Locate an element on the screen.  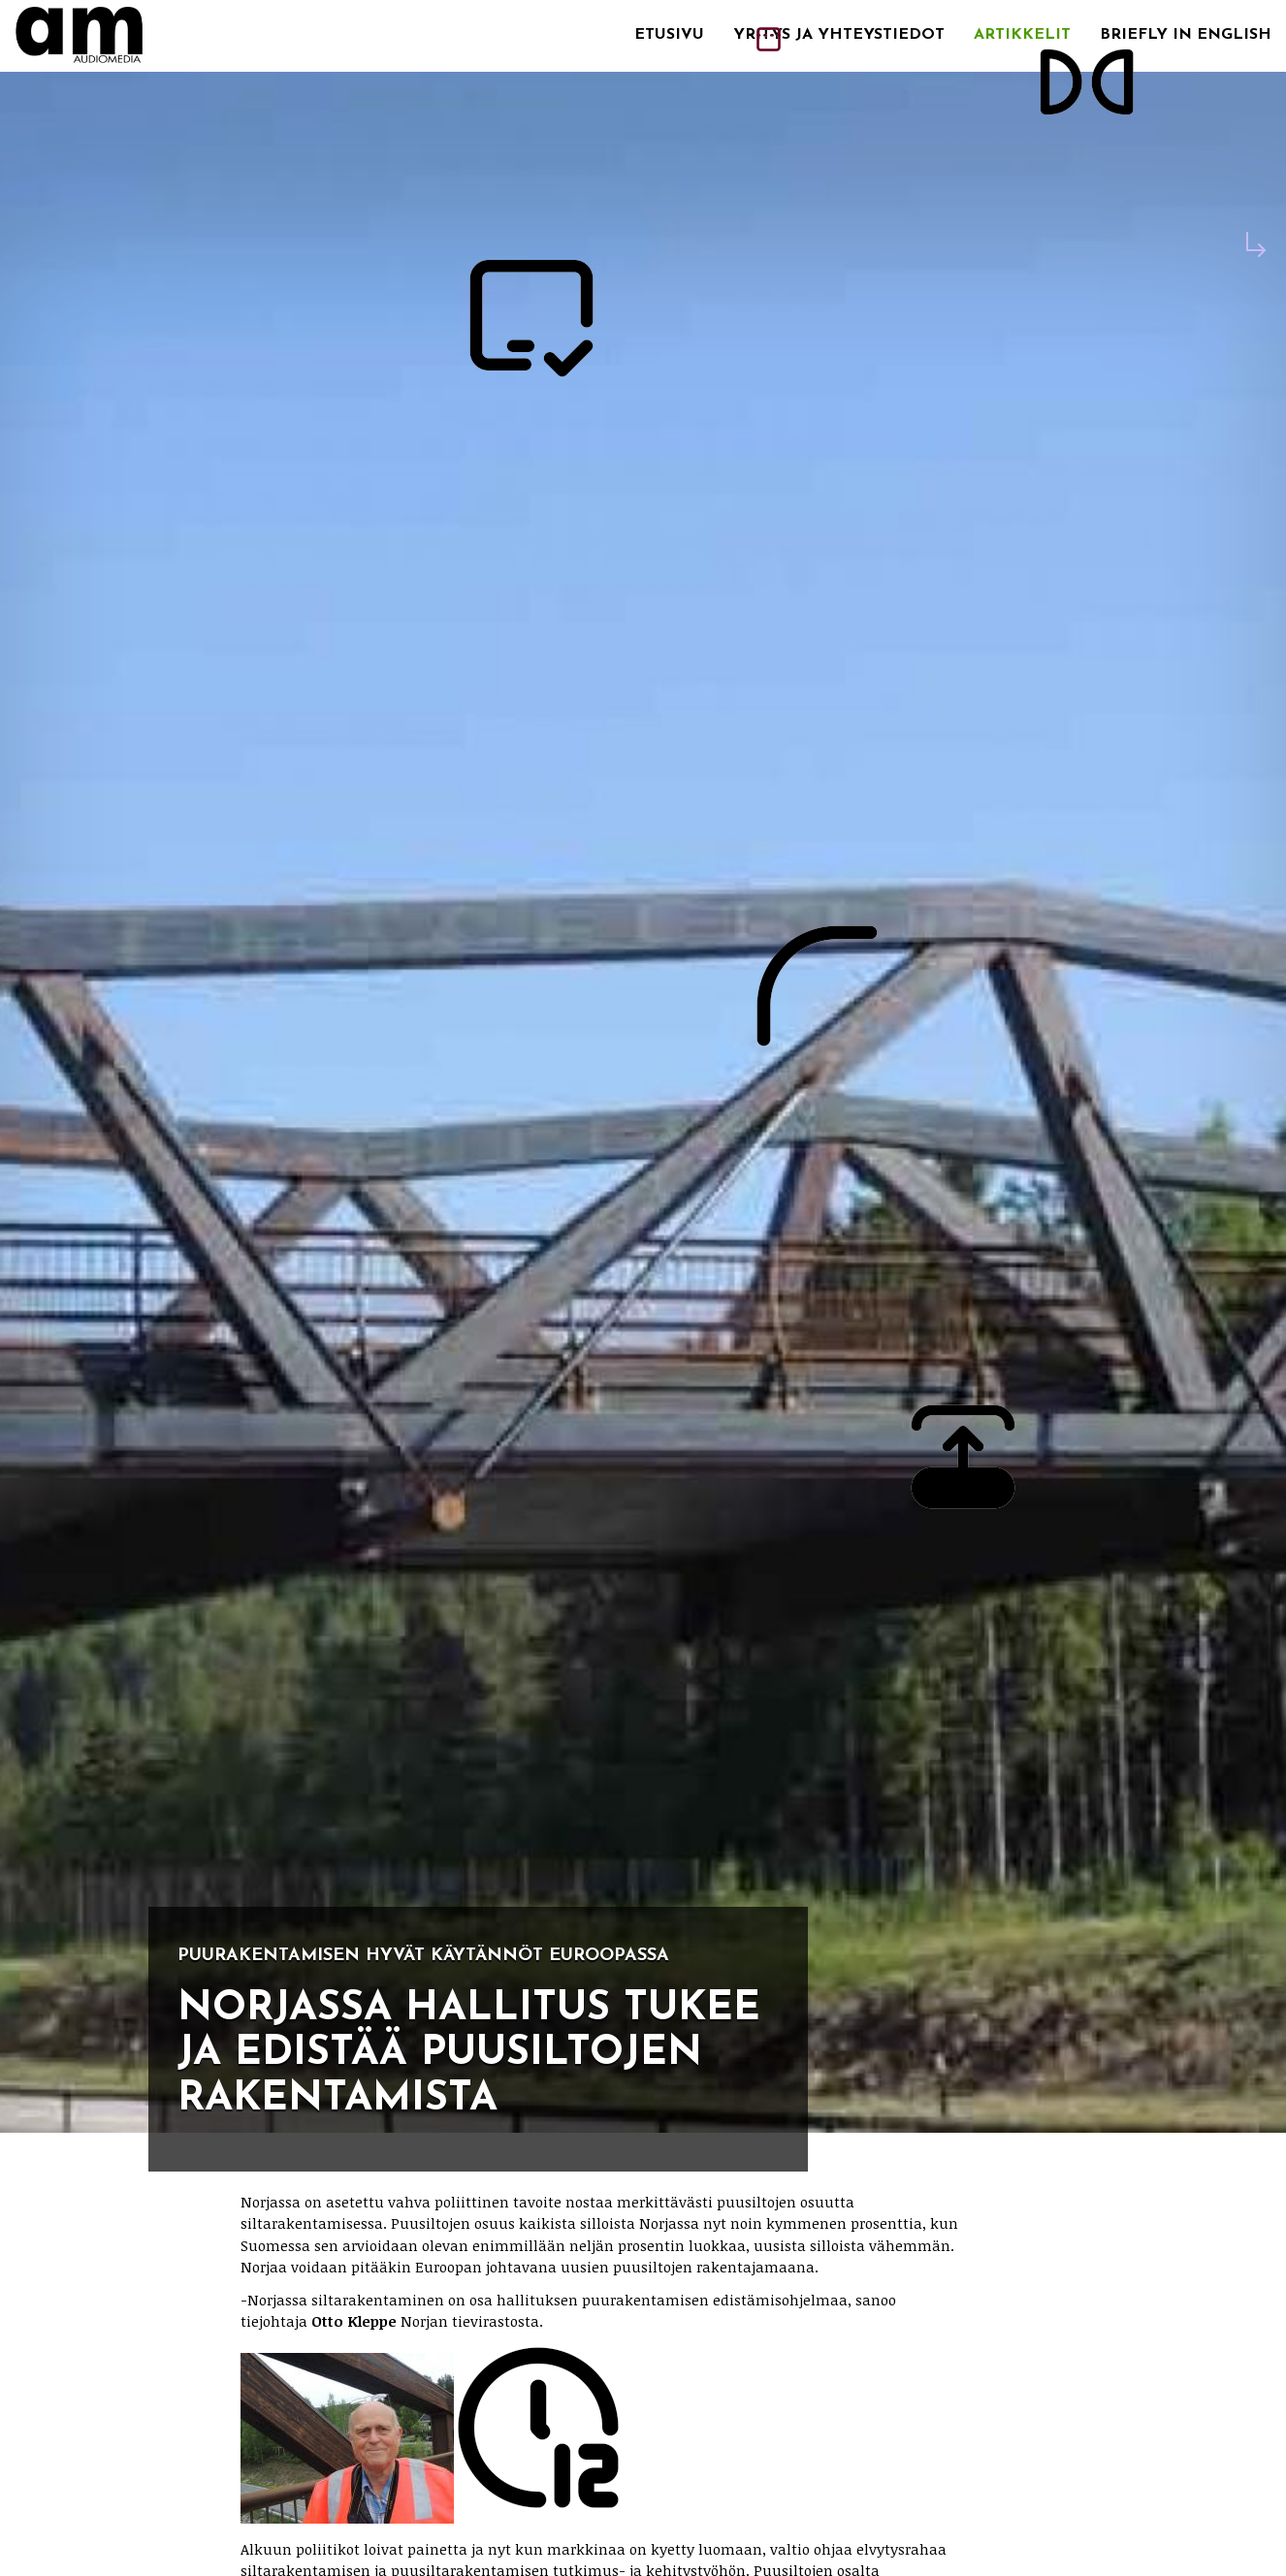
reply to a message or comment is located at coordinates (1254, 244).